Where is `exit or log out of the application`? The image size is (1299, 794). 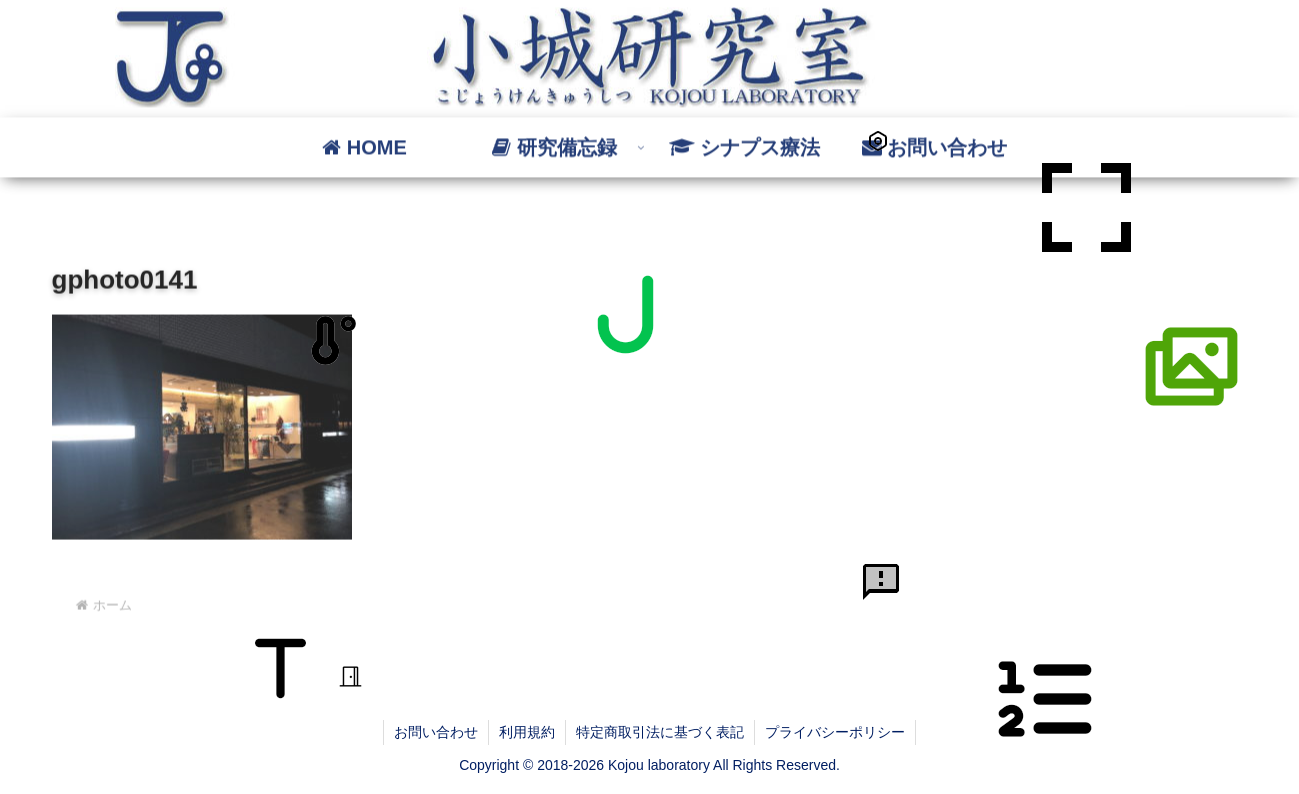
exit or log out of the application is located at coordinates (350, 676).